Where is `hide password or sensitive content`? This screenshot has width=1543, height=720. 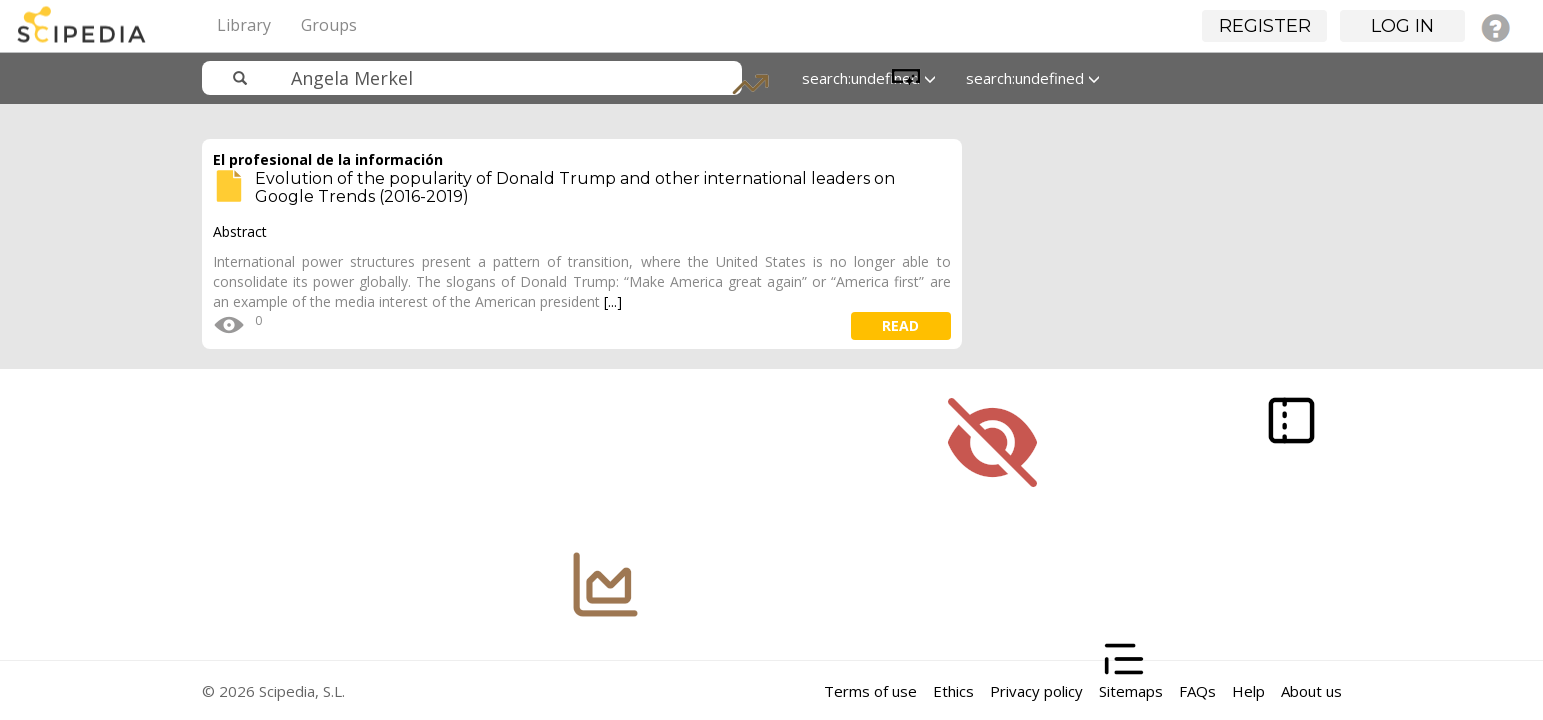
hide password or sensitive content is located at coordinates (992, 442).